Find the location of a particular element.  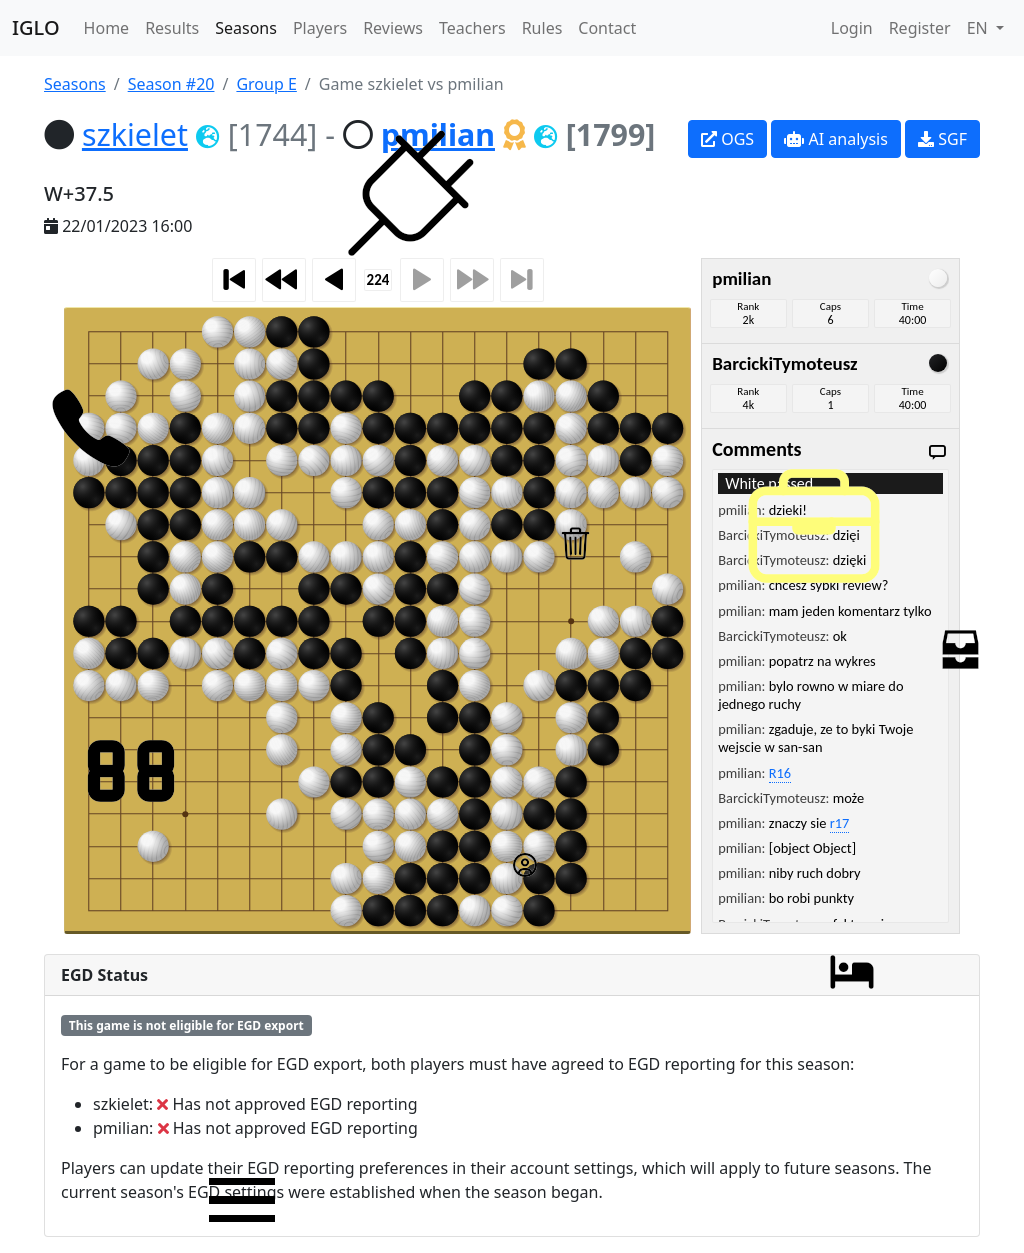

open navigation menu is located at coordinates (242, 1200).